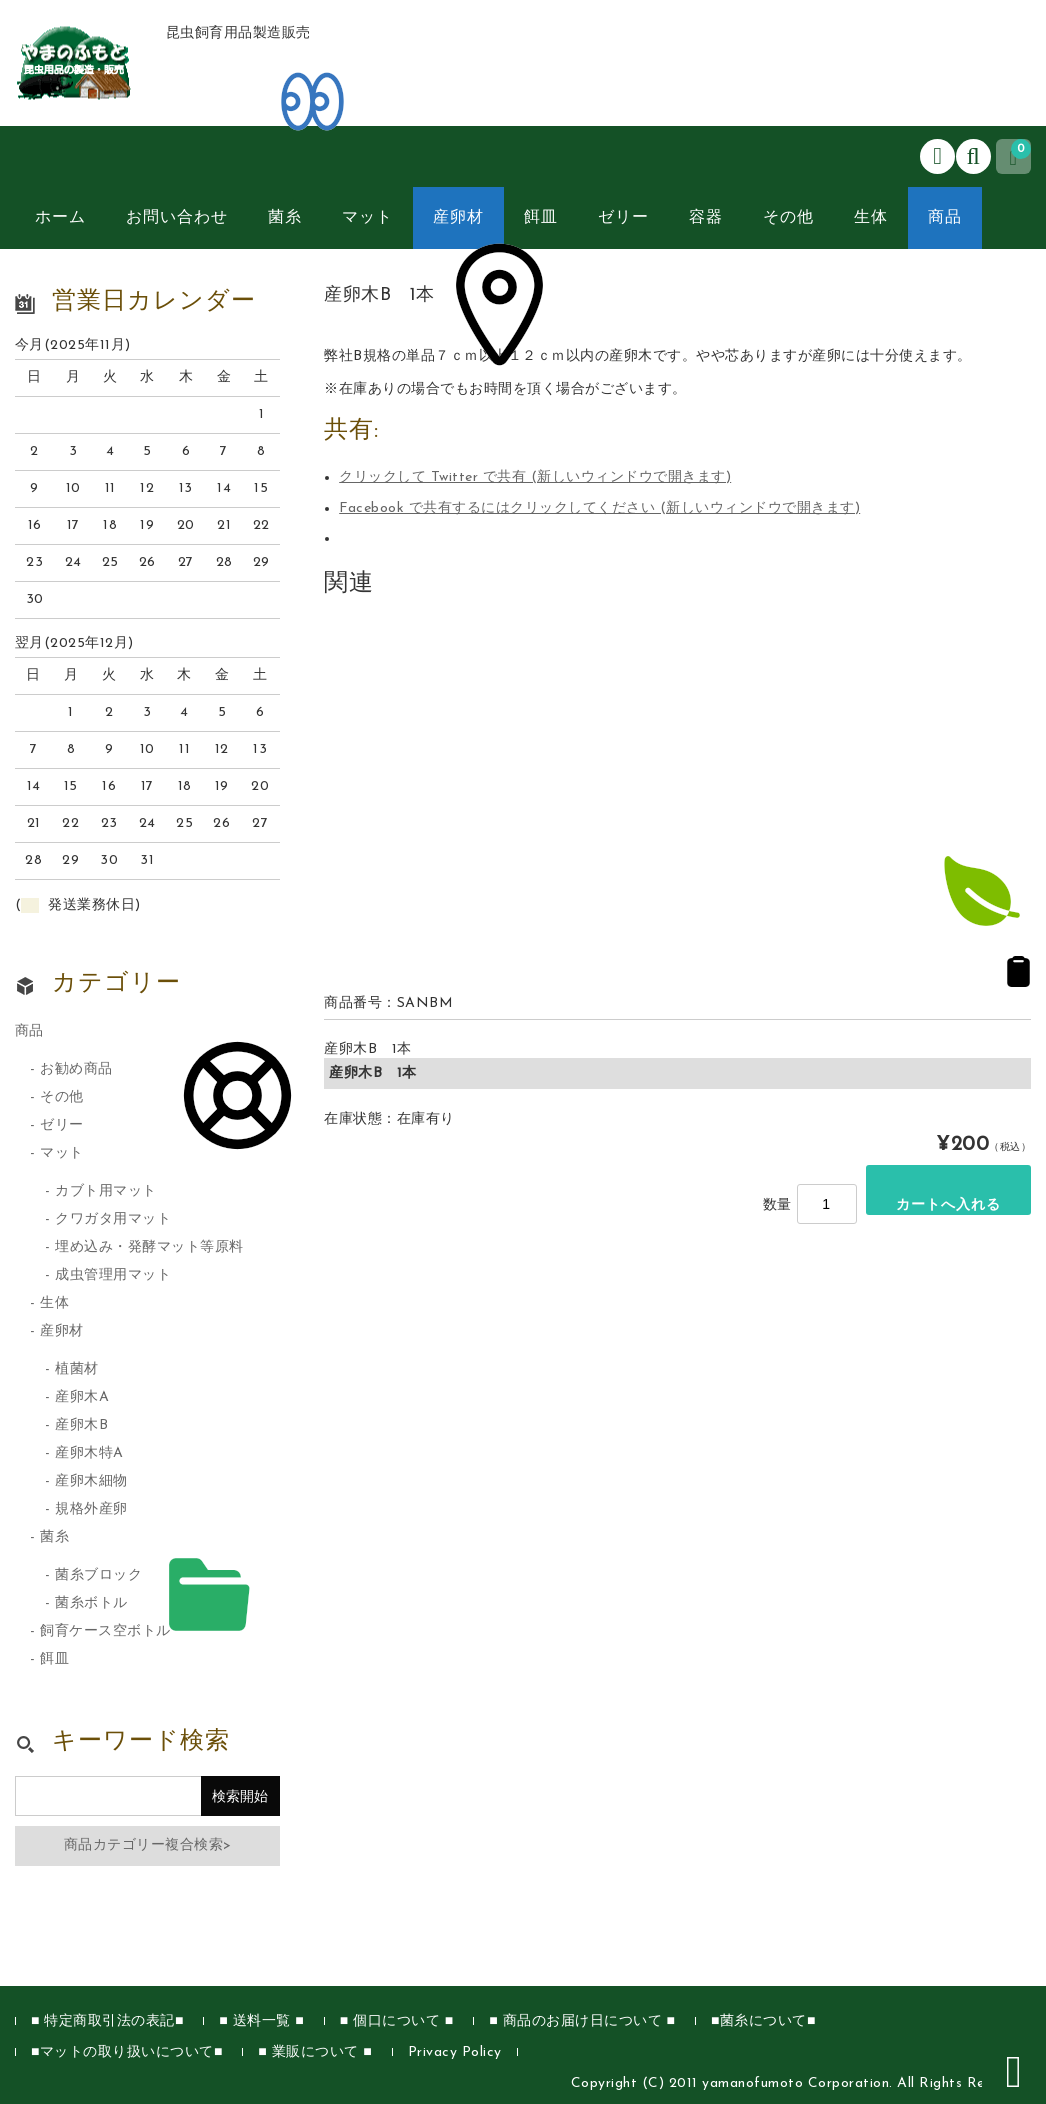  Describe the element at coordinates (237, 1095) in the screenshot. I see `access help or support` at that location.